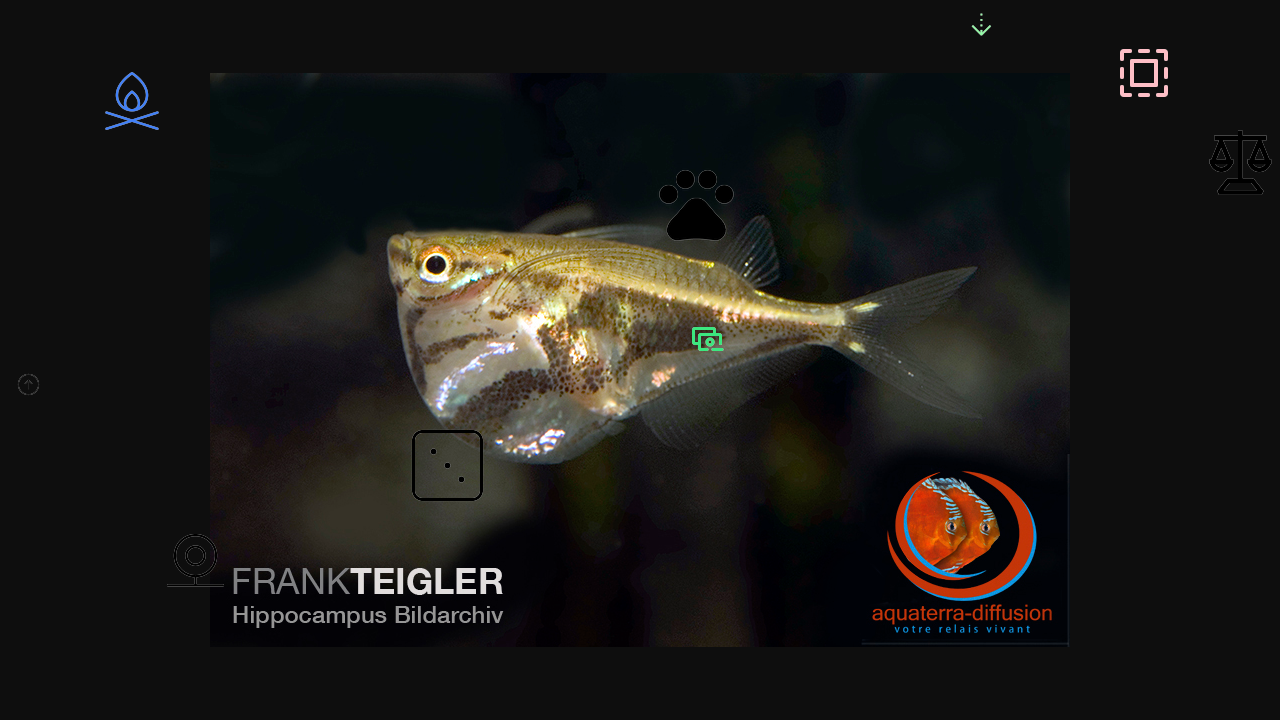 The image size is (1280, 720). What do you see at coordinates (1144, 73) in the screenshot?
I see `select all items in the current view` at bounding box center [1144, 73].